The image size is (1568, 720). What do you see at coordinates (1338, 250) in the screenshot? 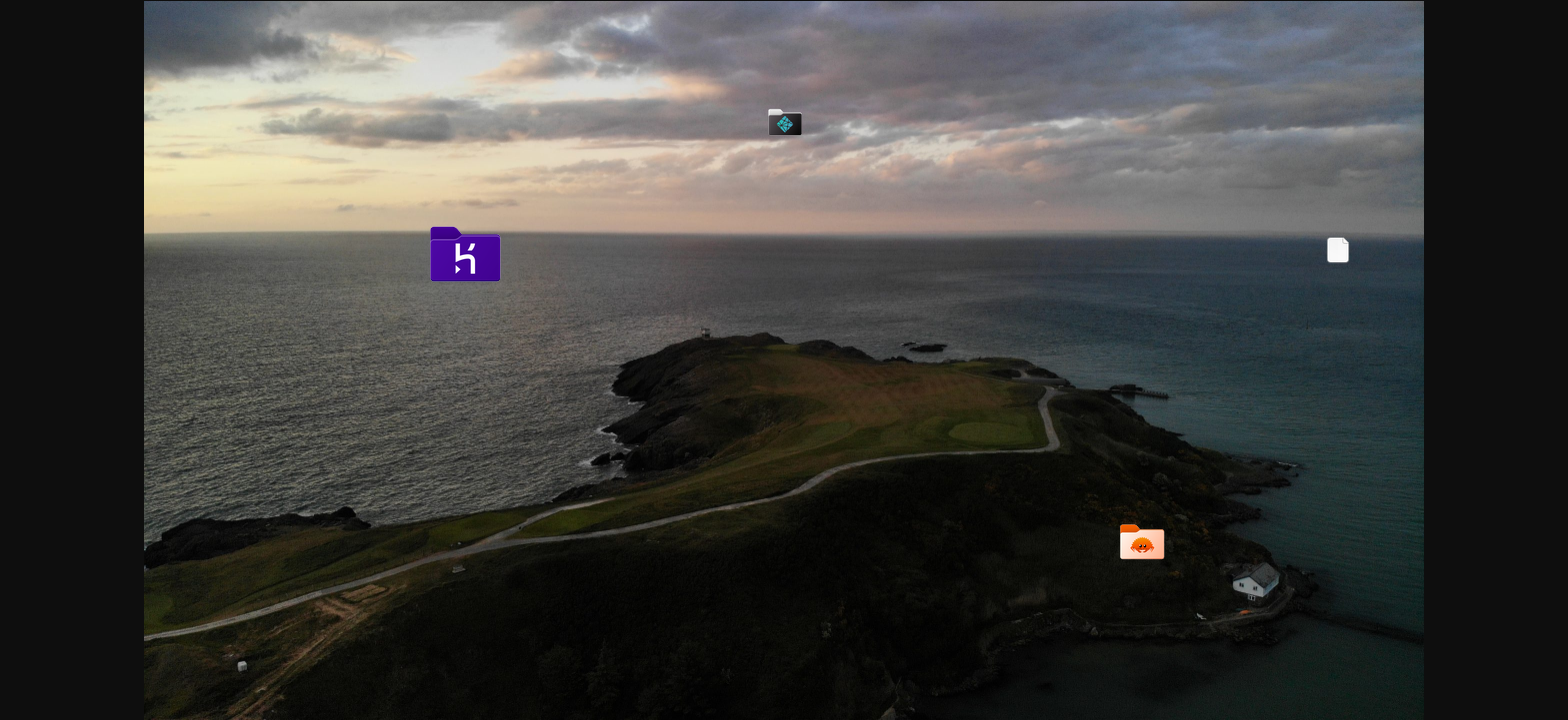
I see `indicates an empty or blank file` at bounding box center [1338, 250].